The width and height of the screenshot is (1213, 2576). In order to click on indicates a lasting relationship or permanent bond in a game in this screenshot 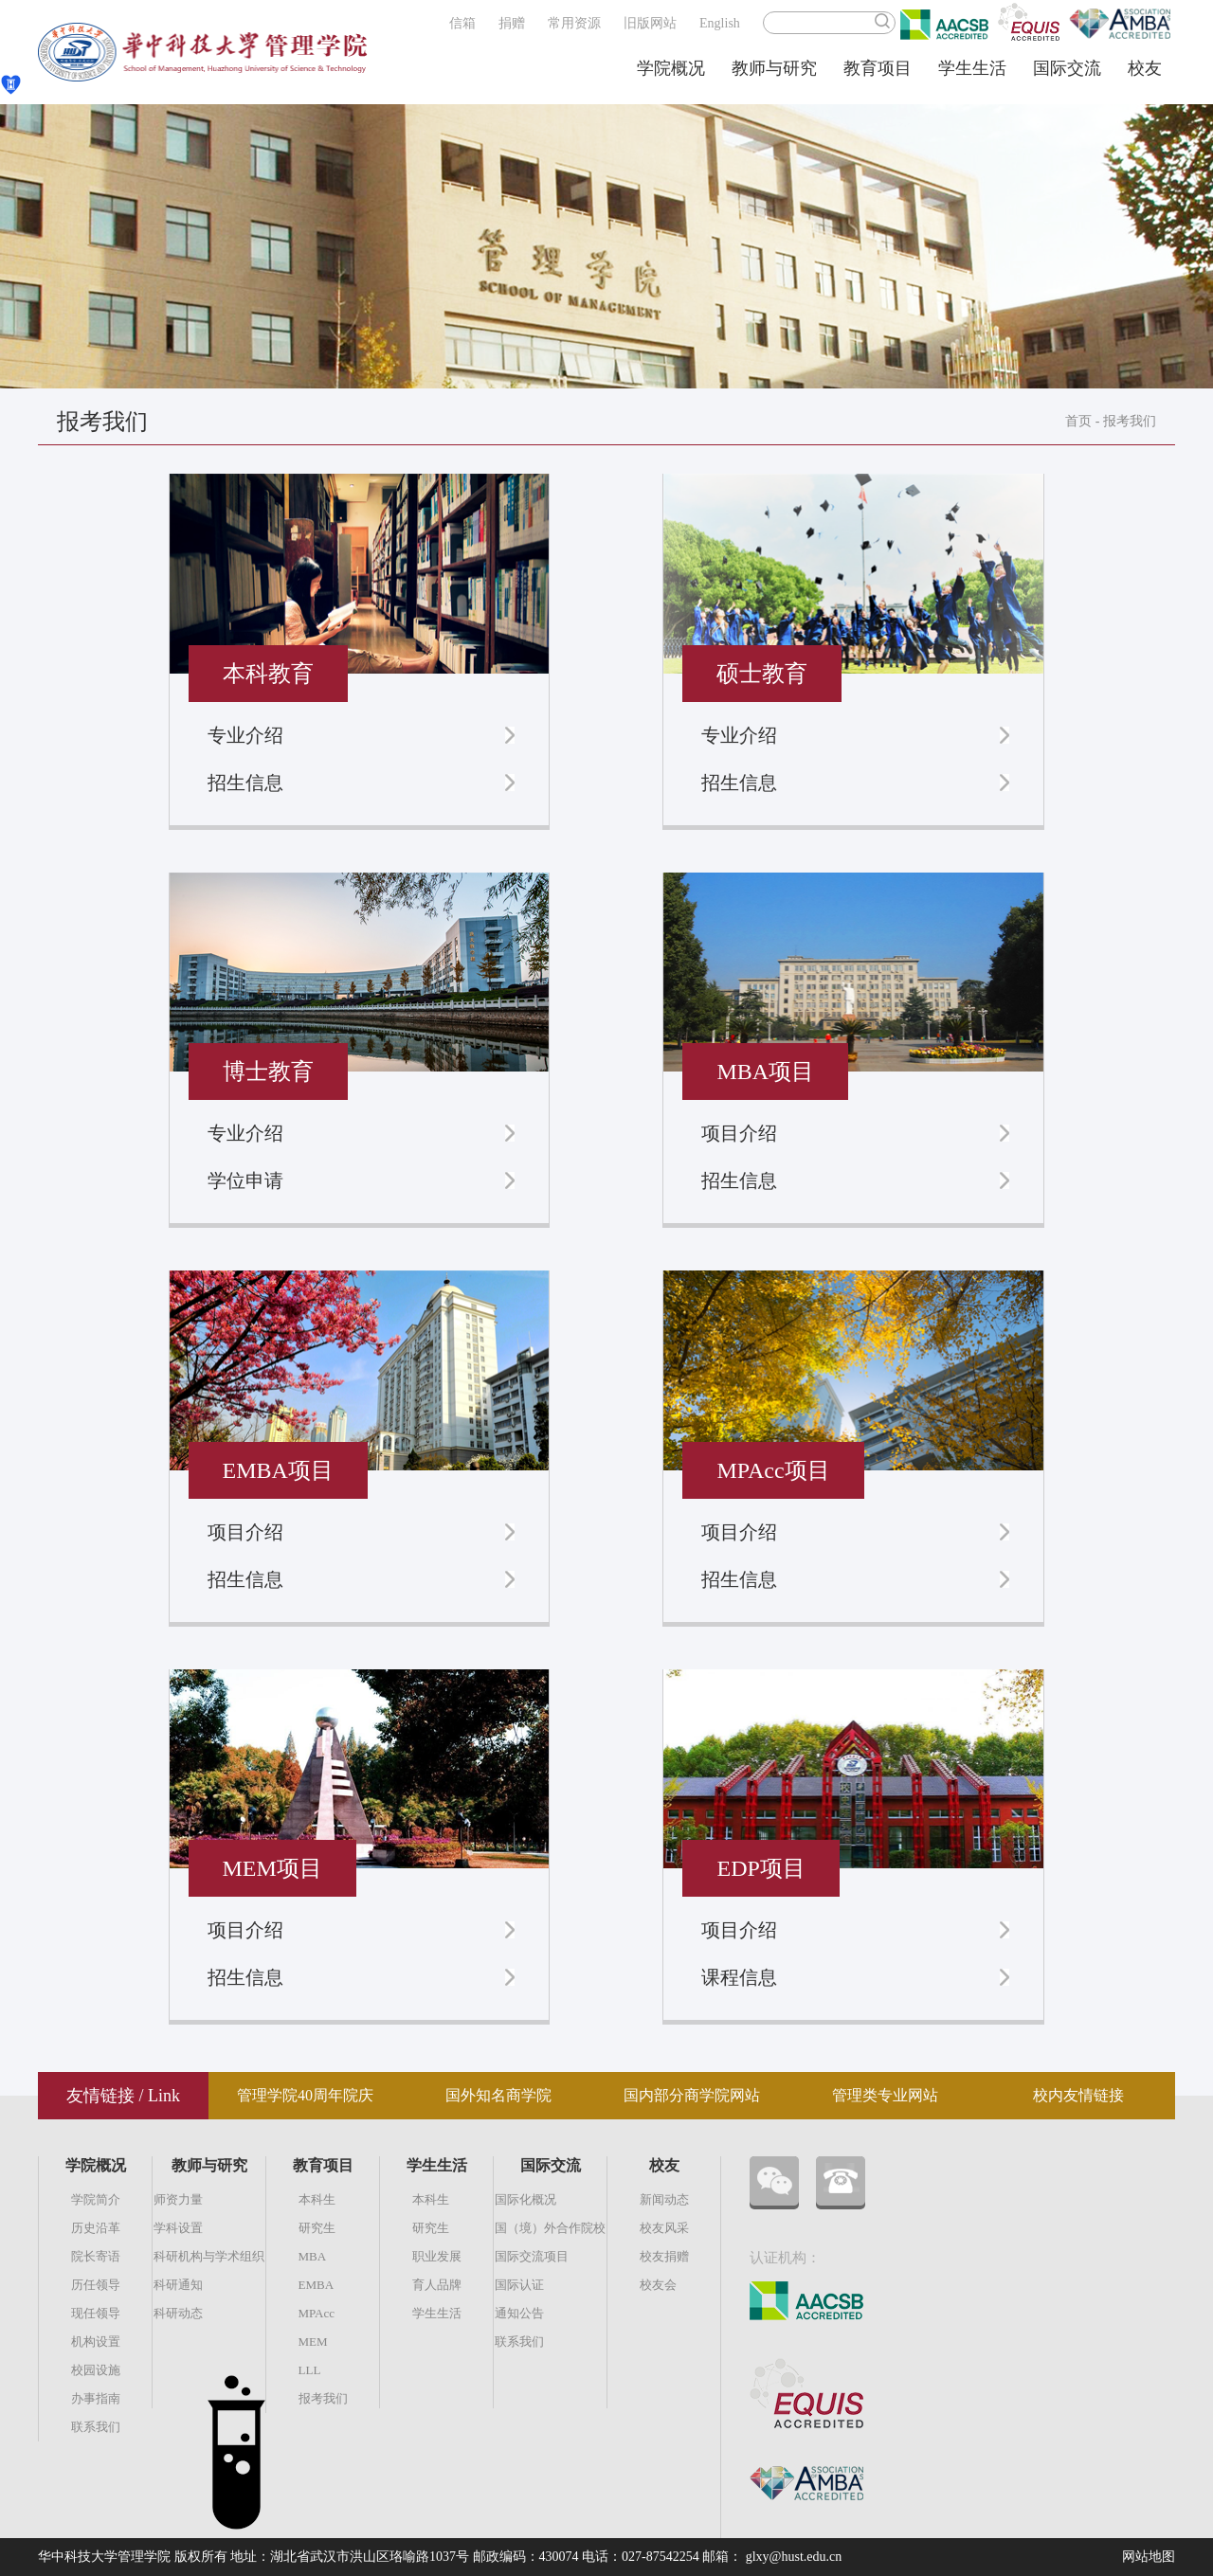, I will do `click(10, 84)`.